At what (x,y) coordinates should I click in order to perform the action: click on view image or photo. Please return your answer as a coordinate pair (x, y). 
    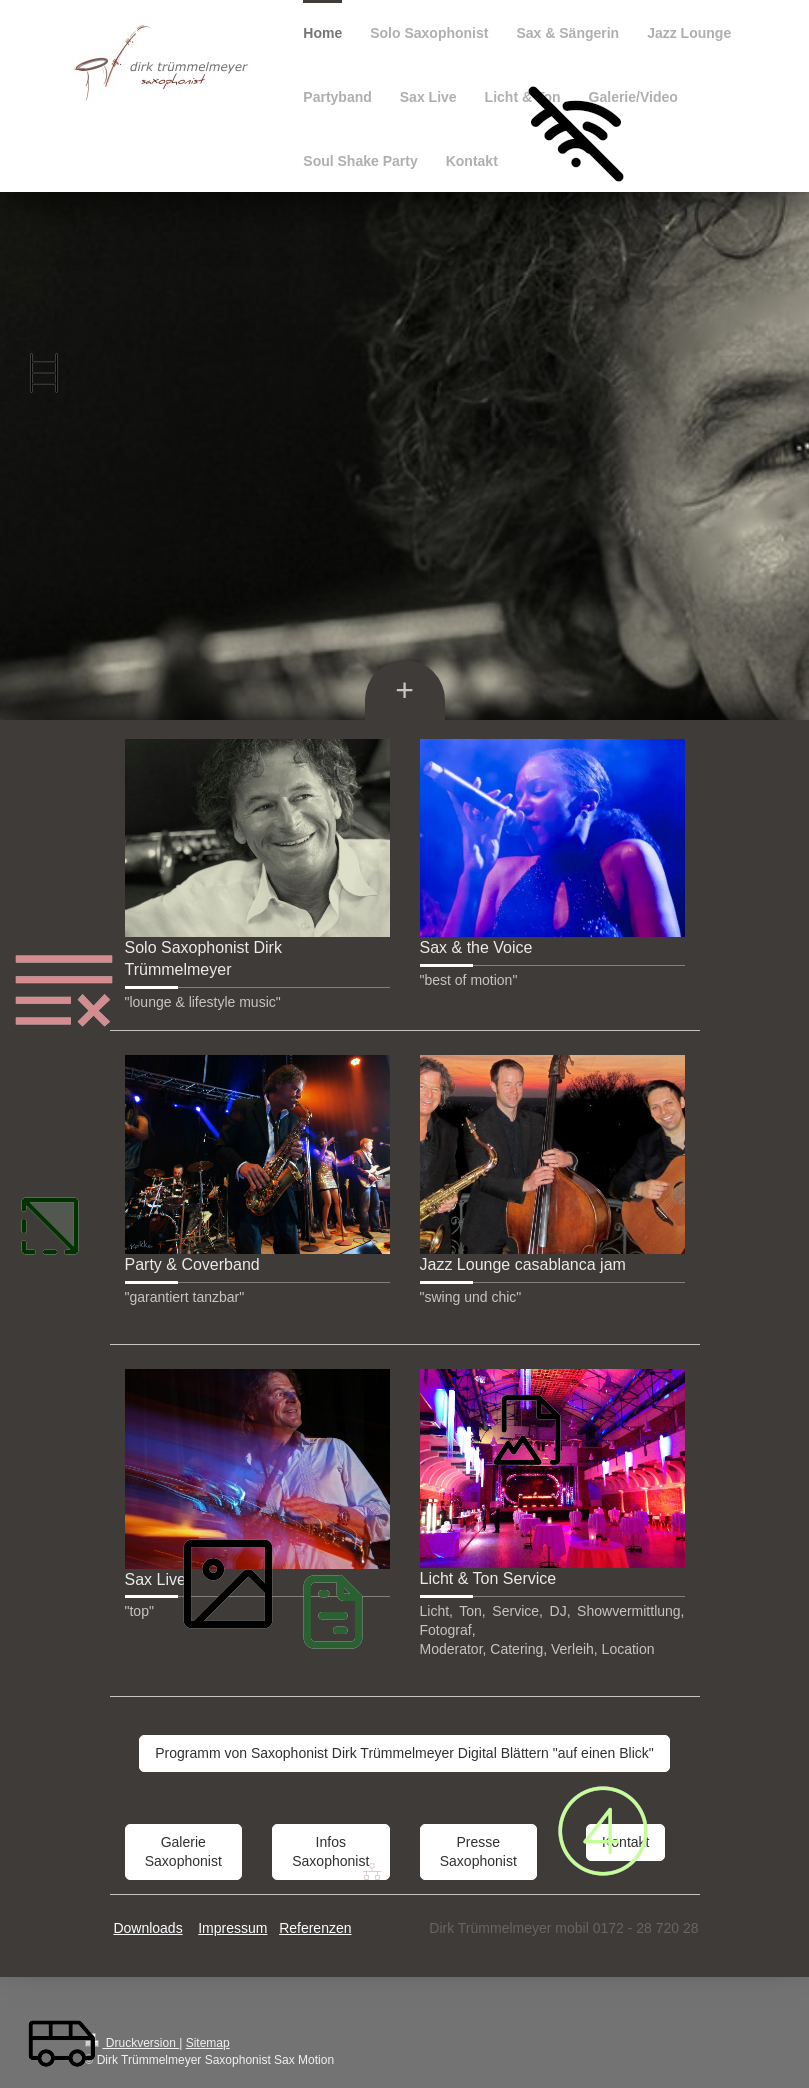
    Looking at the image, I should click on (228, 1584).